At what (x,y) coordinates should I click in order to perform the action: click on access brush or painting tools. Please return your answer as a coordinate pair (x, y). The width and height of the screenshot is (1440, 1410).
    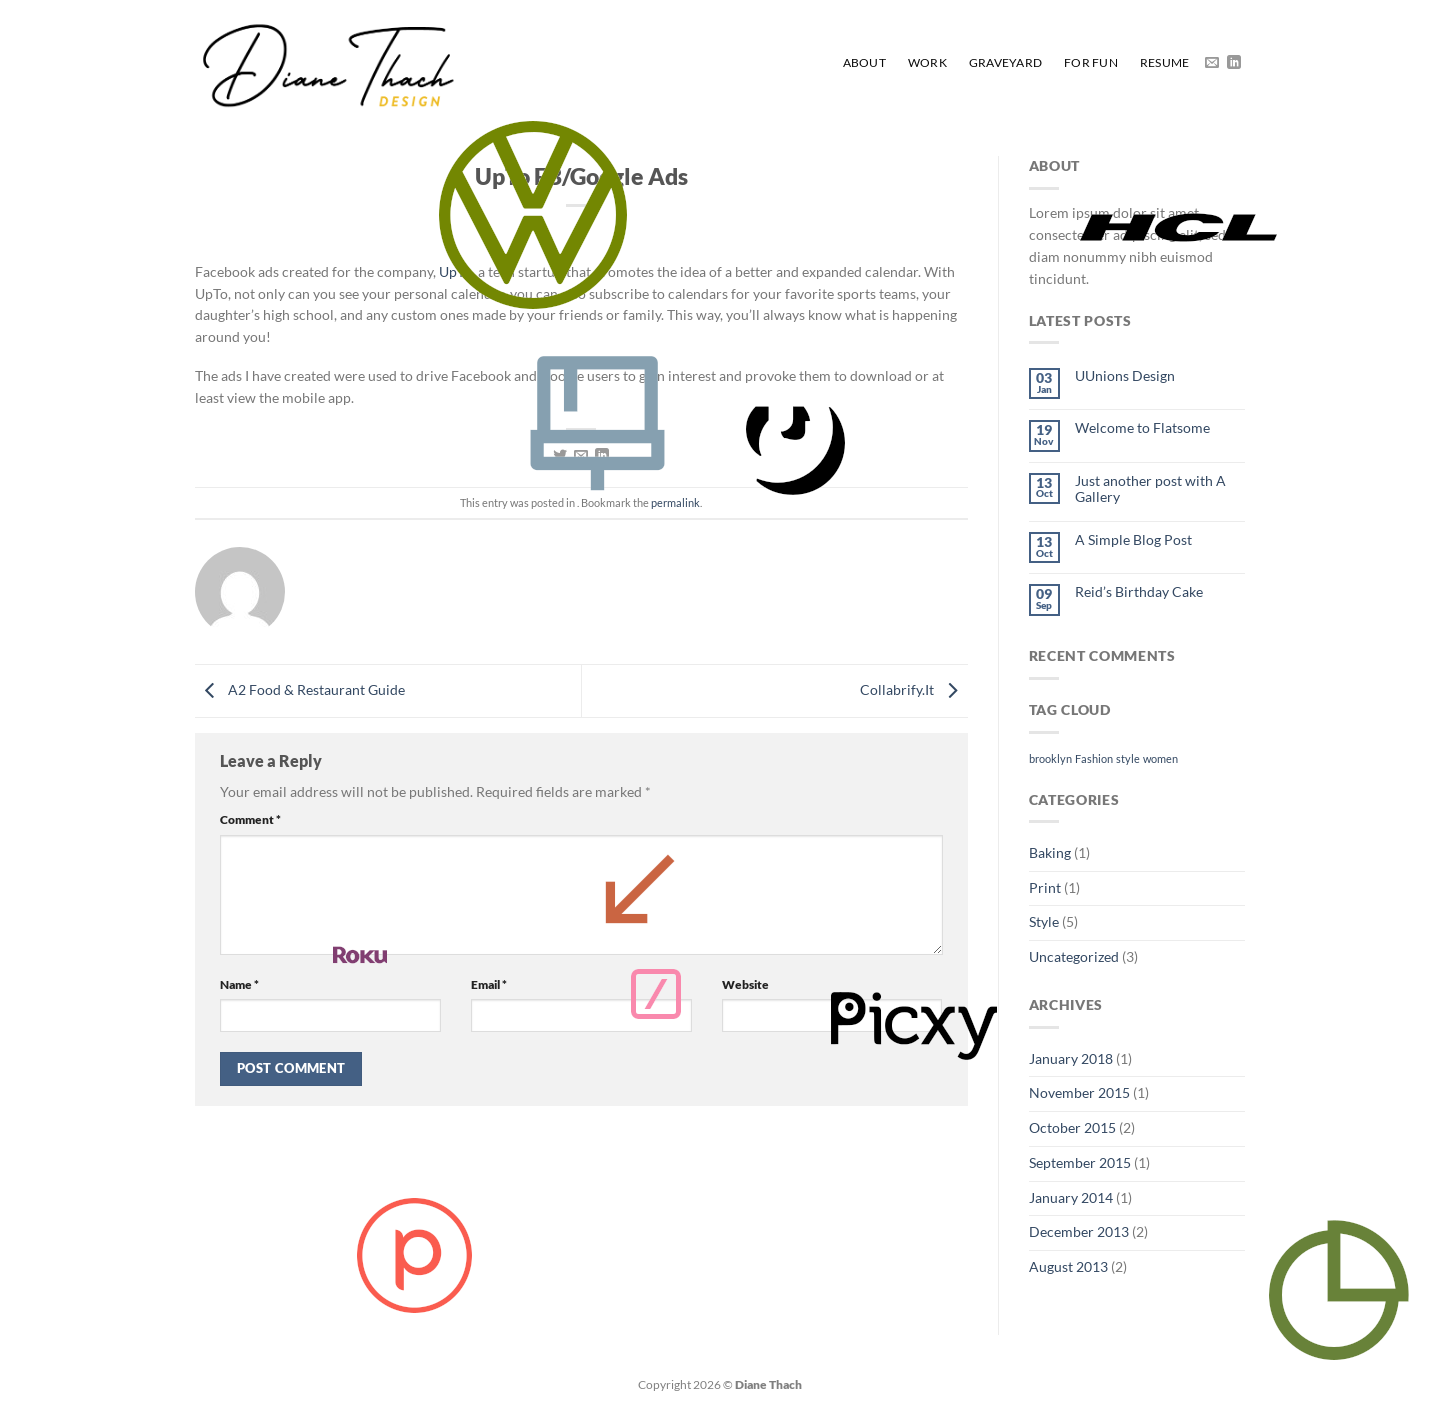
    Looking at the image, I should click on (597, 416).